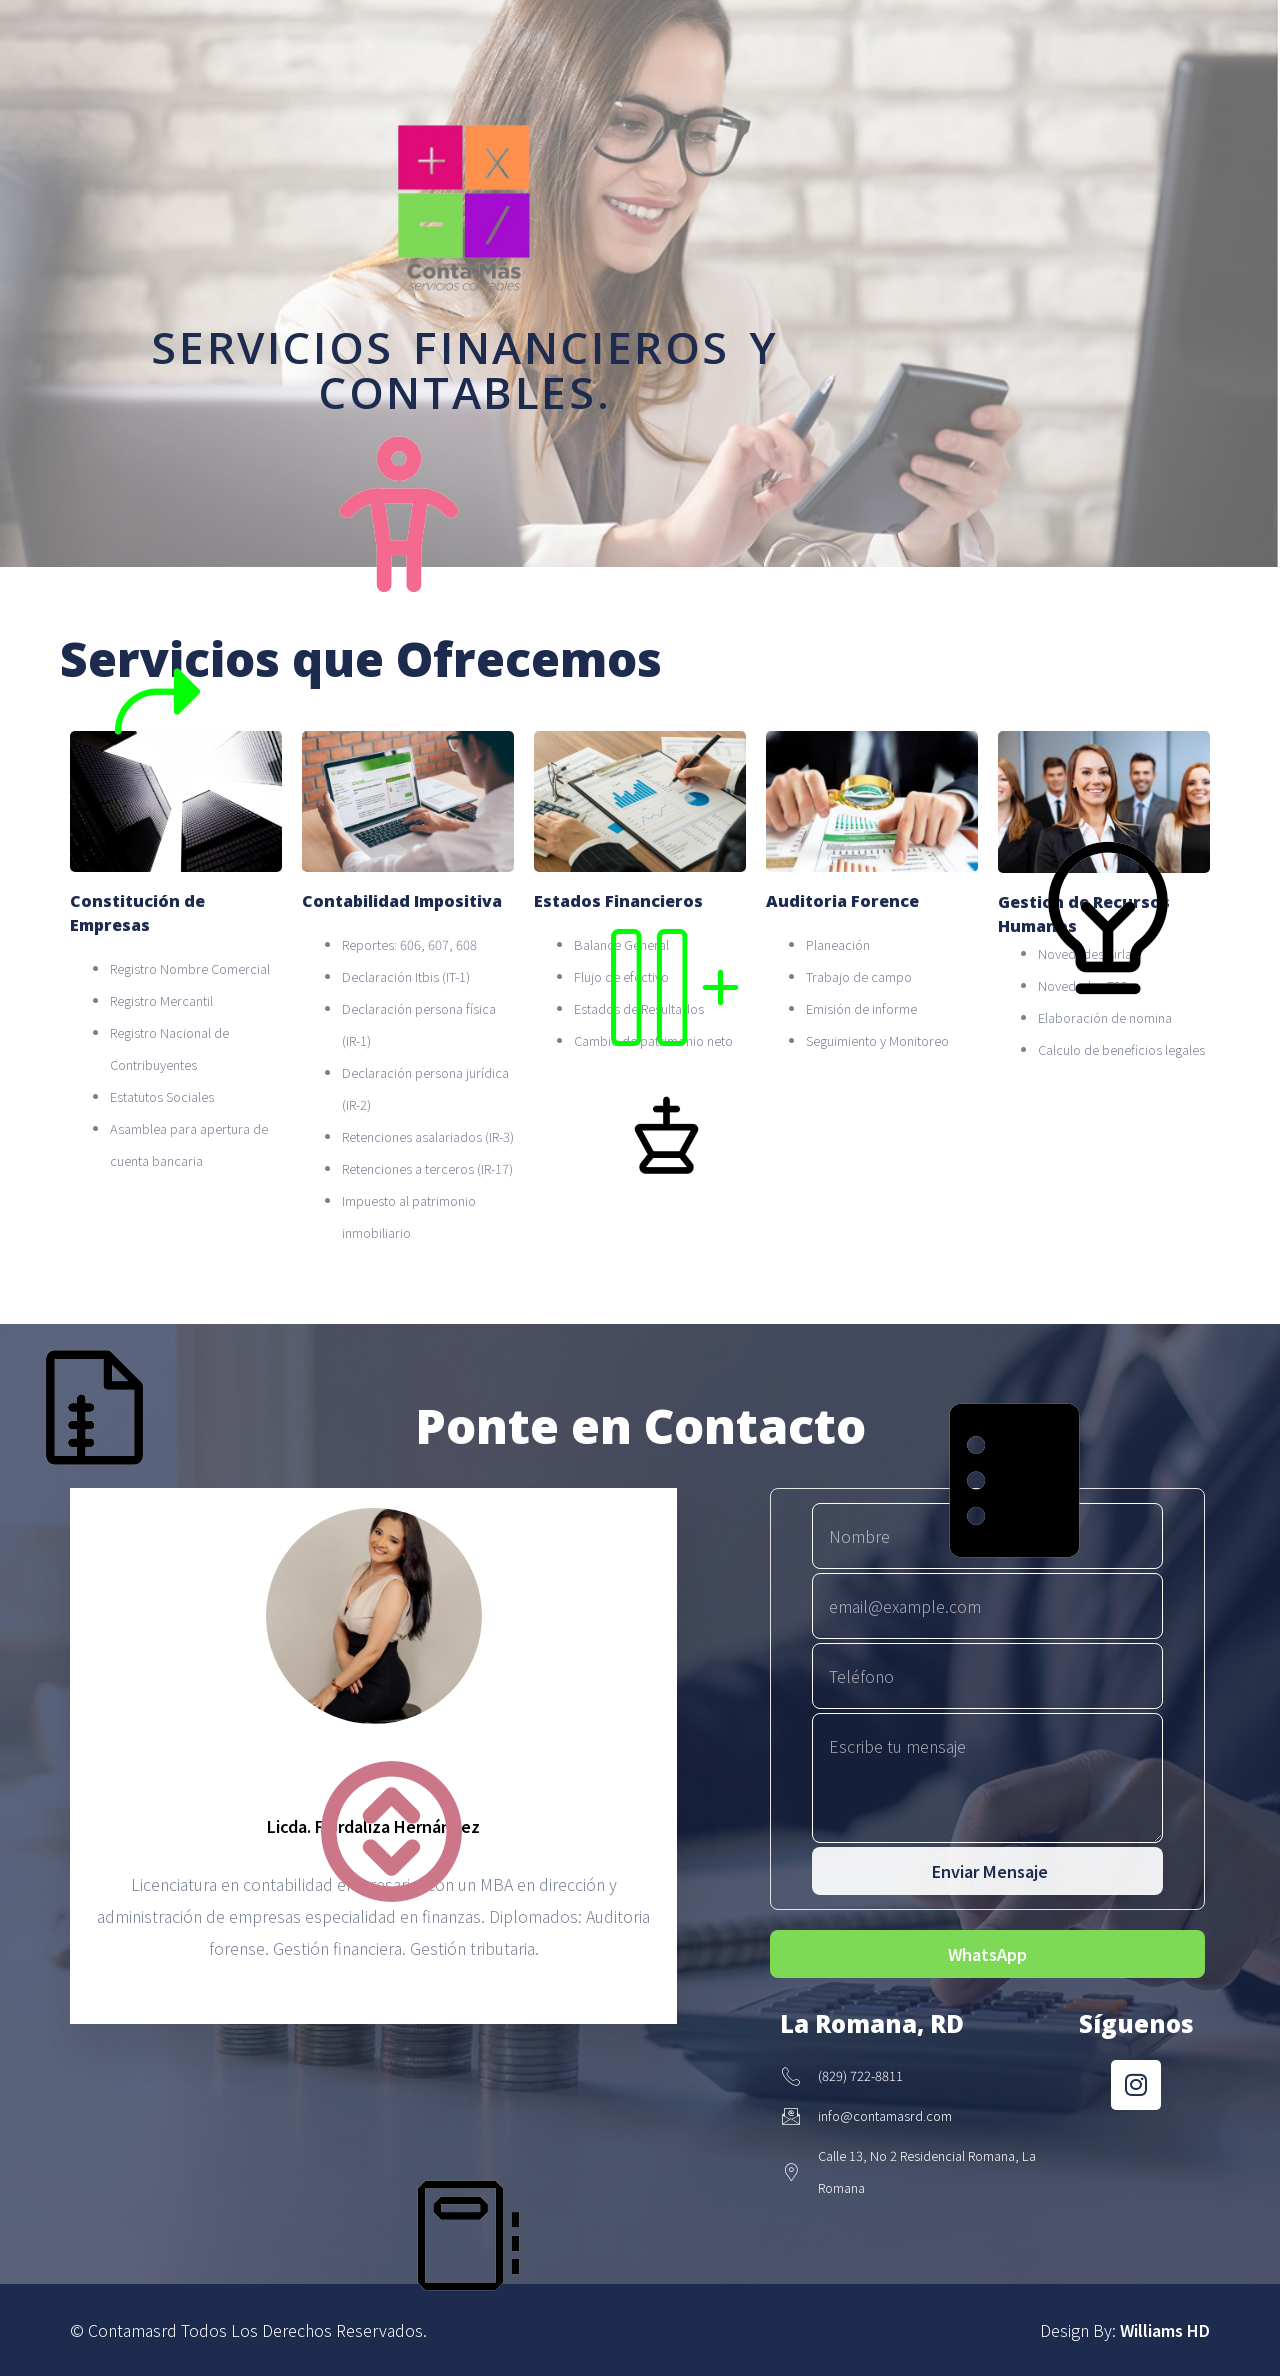 Image resolution: width=1280 pixels, height=2376 pixels. I want to click on add a new column to the right, so click(664, 987).